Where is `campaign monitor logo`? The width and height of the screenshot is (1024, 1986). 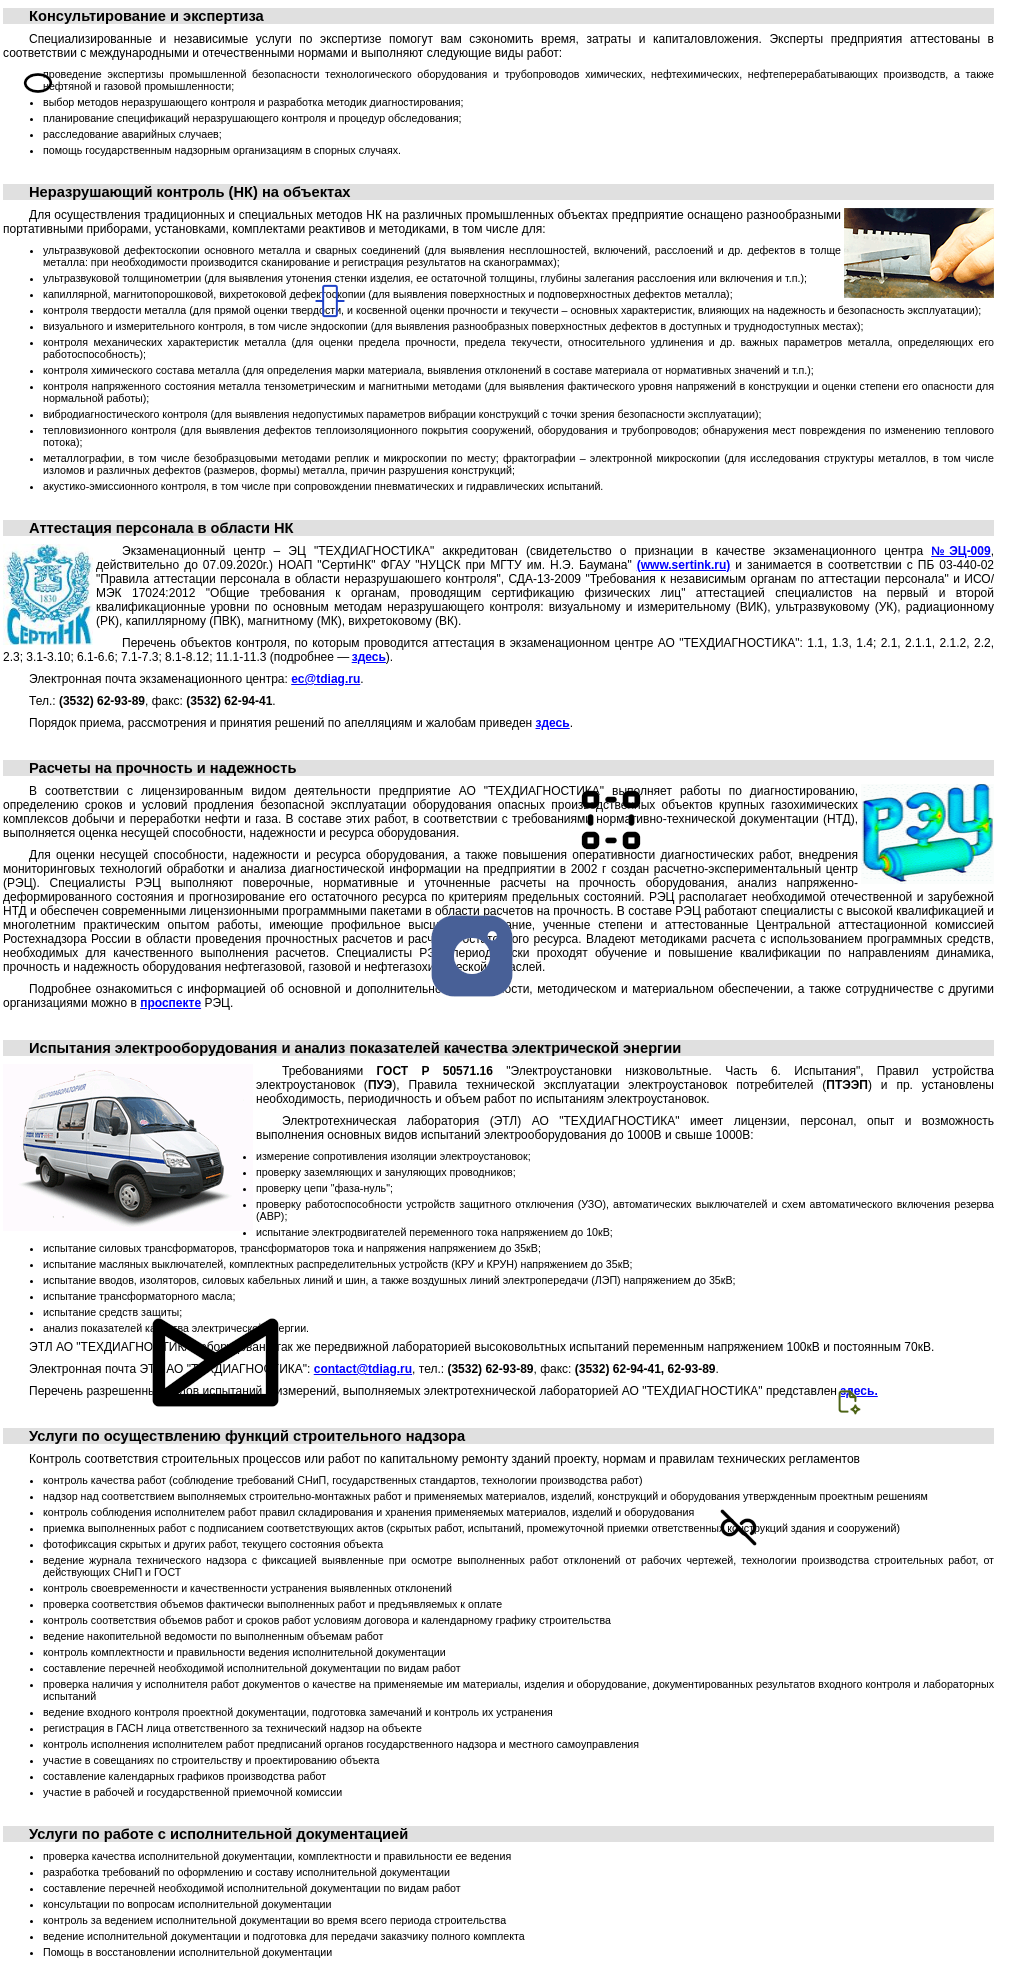
campaign monitor logo is located at coordinates (215, 1362).